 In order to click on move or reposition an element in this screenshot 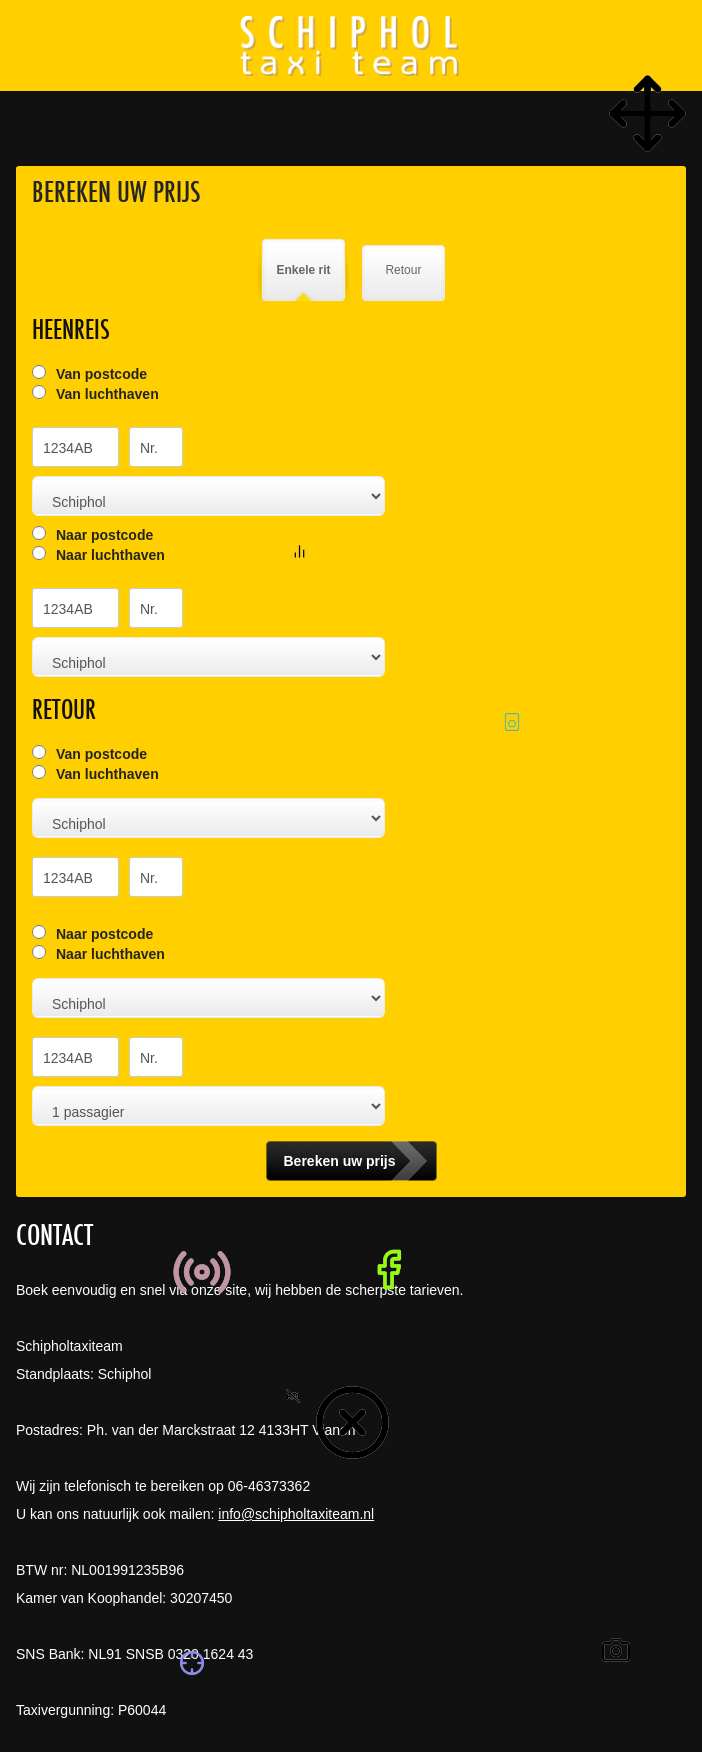, I will do `click(647, 113)`.